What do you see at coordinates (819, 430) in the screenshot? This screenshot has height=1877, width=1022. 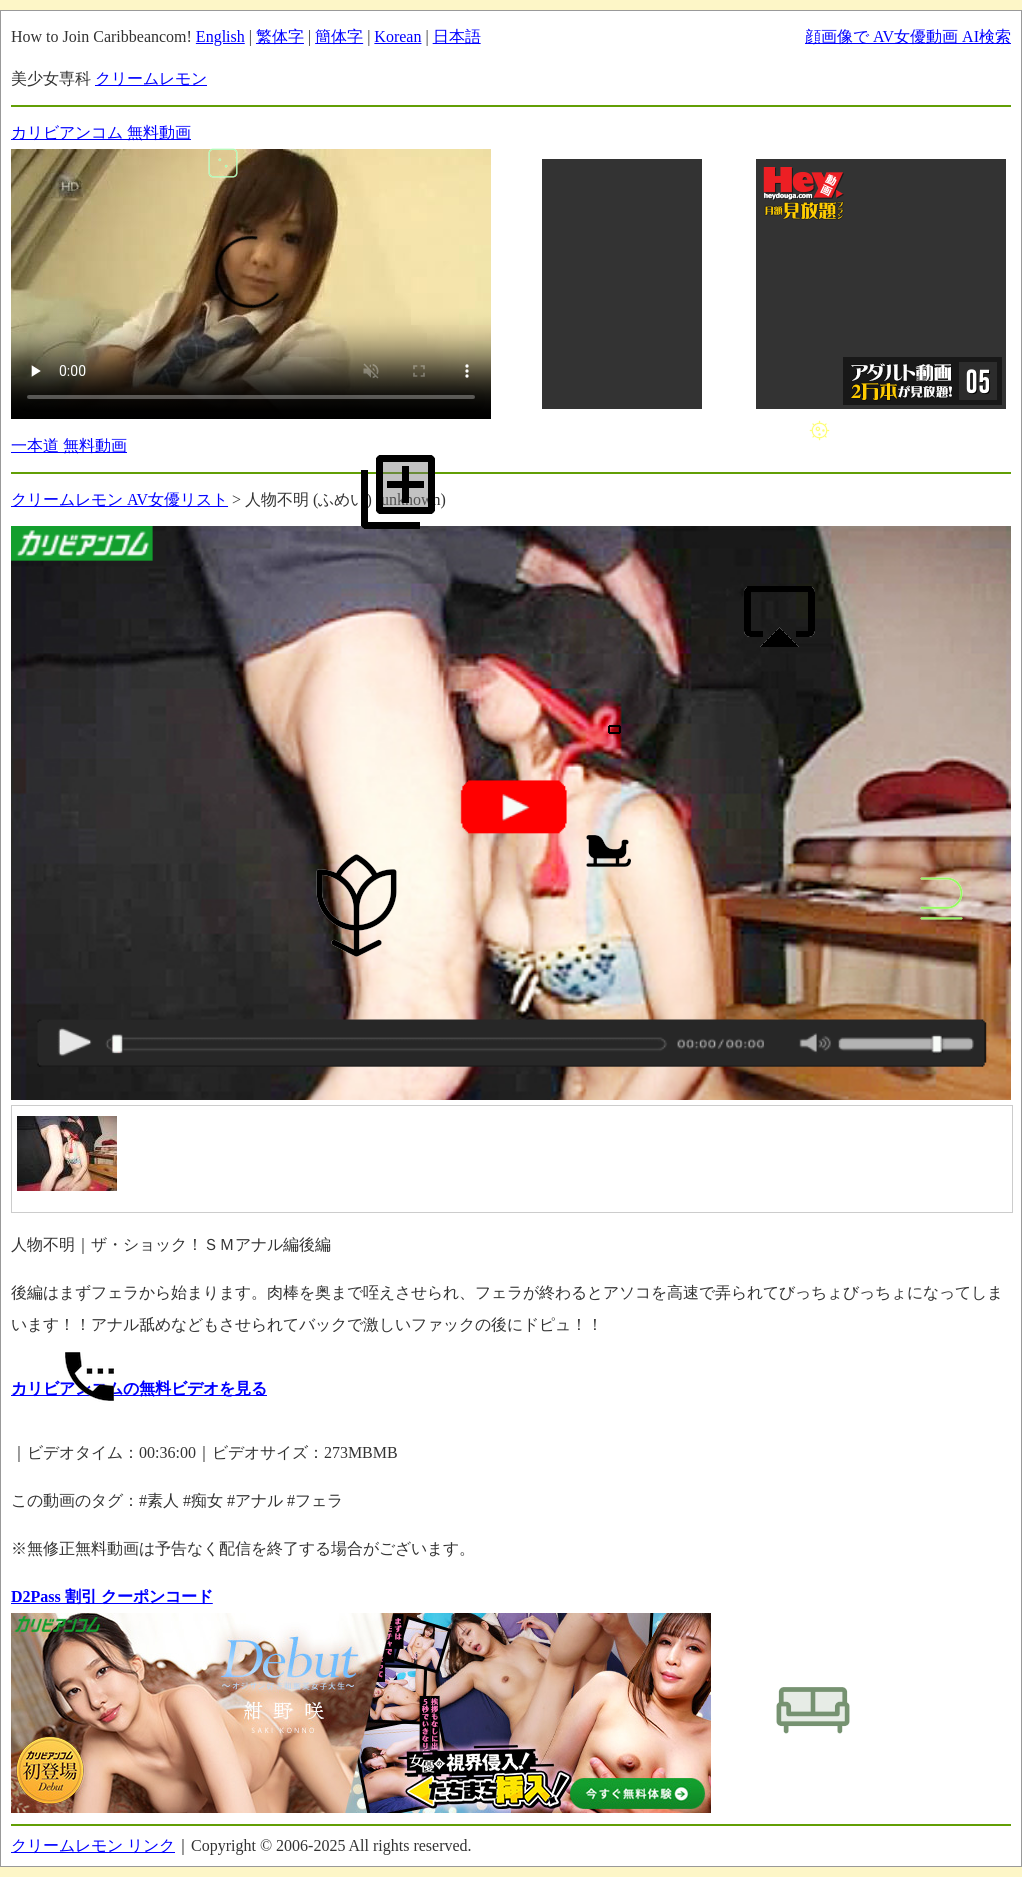 I see `indicates virus or malware detected` at bounding box center [819, 430].